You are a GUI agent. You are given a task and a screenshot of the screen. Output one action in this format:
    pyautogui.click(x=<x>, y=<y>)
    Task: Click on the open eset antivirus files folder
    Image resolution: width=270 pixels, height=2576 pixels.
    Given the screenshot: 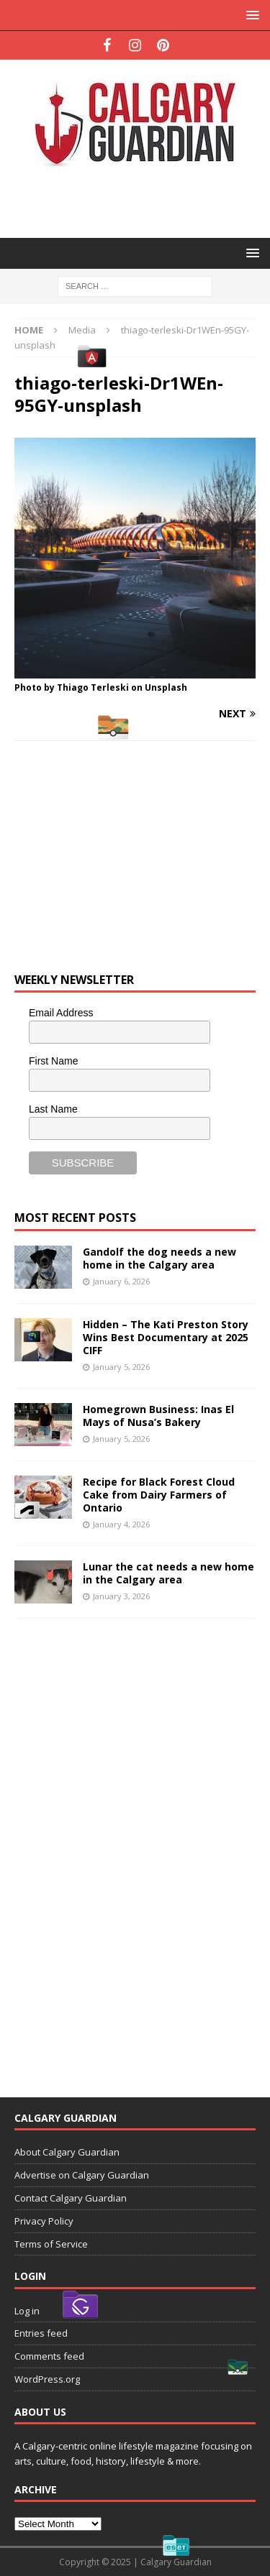 What is the action you would take?
    pyautogui.click(x=176, y=2546)
    